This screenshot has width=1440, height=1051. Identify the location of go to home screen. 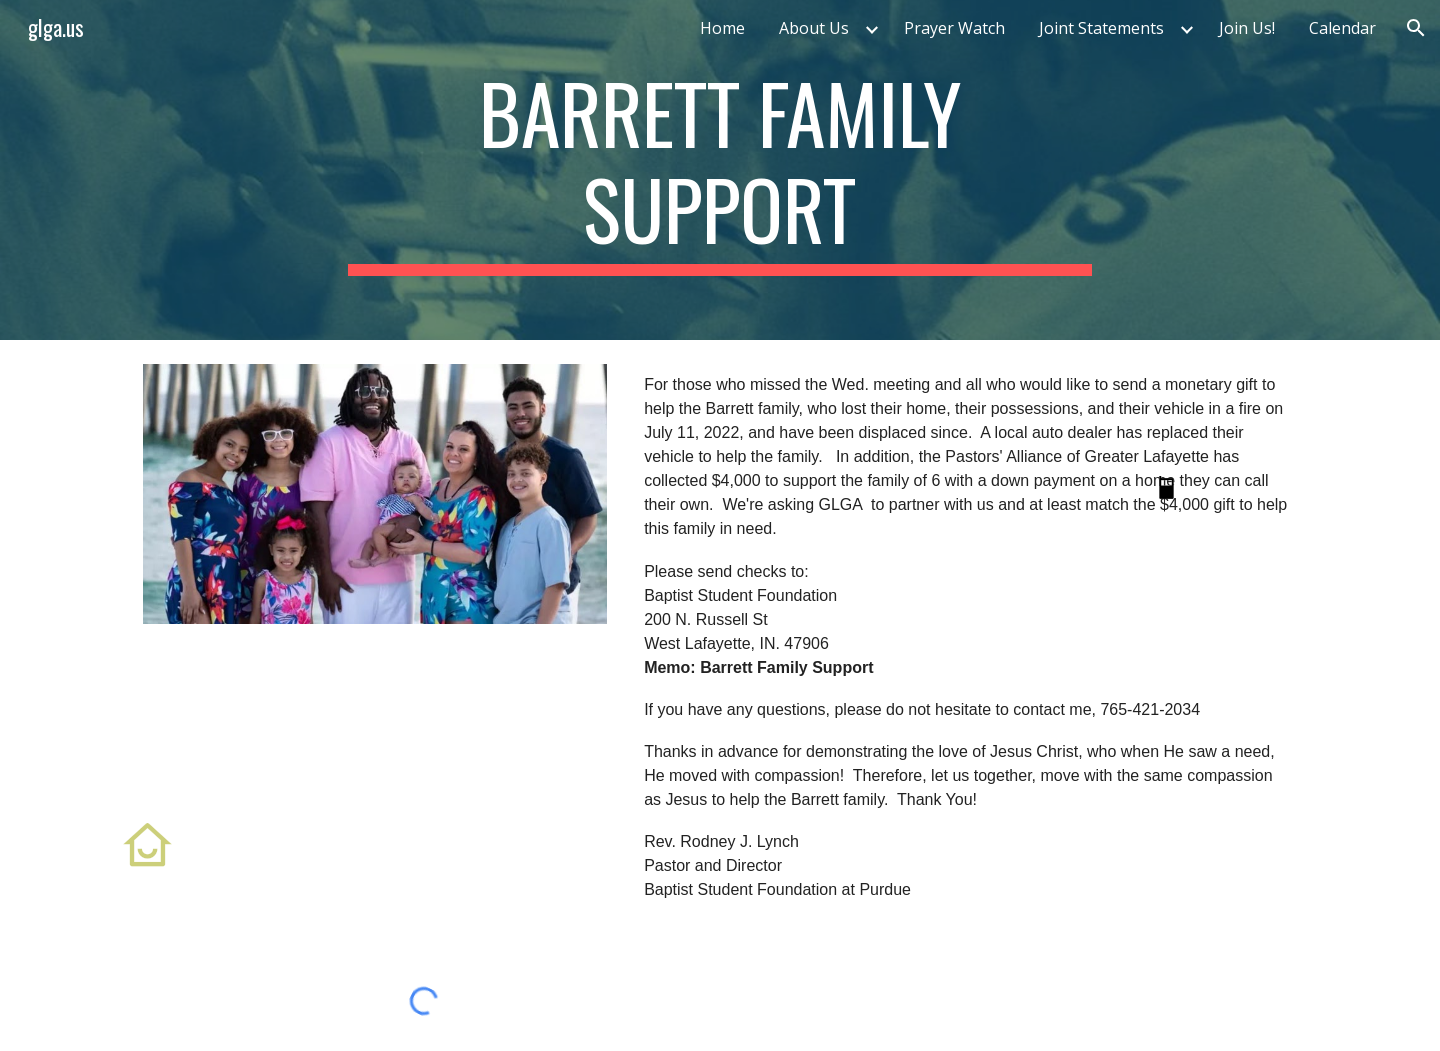
(147, 846).